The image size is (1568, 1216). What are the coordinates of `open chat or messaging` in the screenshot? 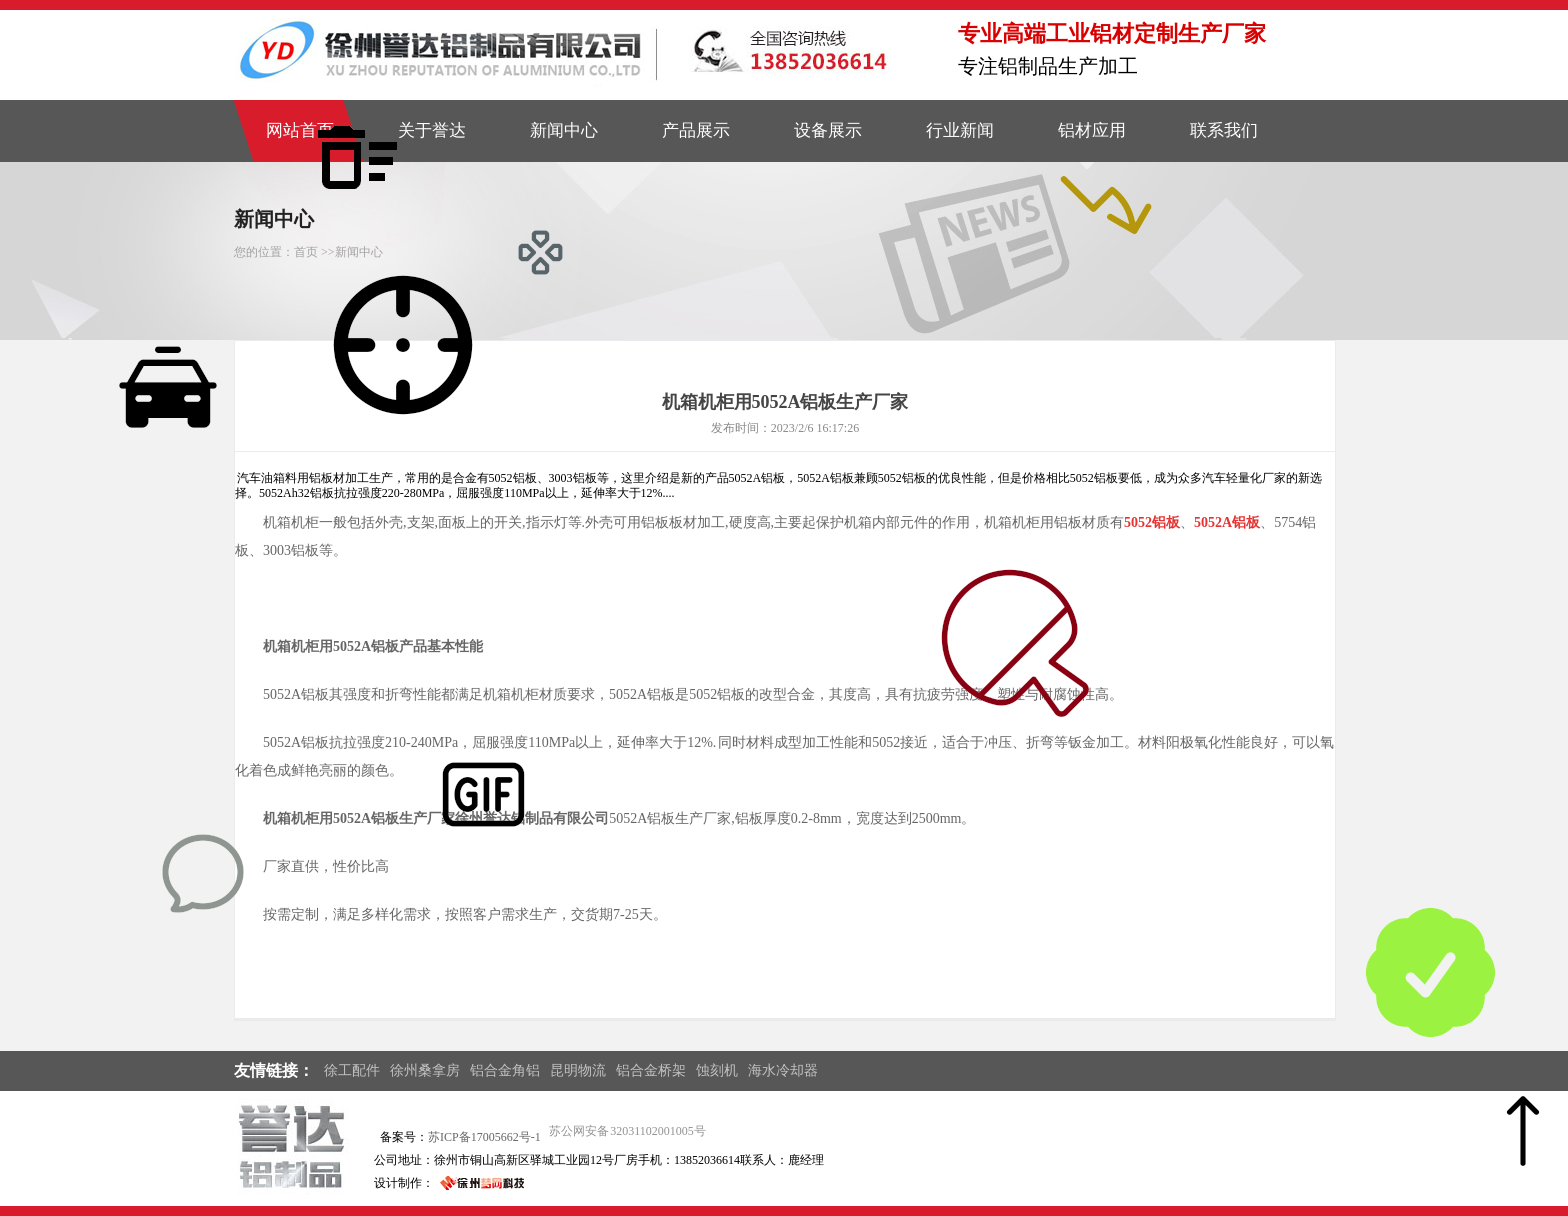 It's located at (203, 872).